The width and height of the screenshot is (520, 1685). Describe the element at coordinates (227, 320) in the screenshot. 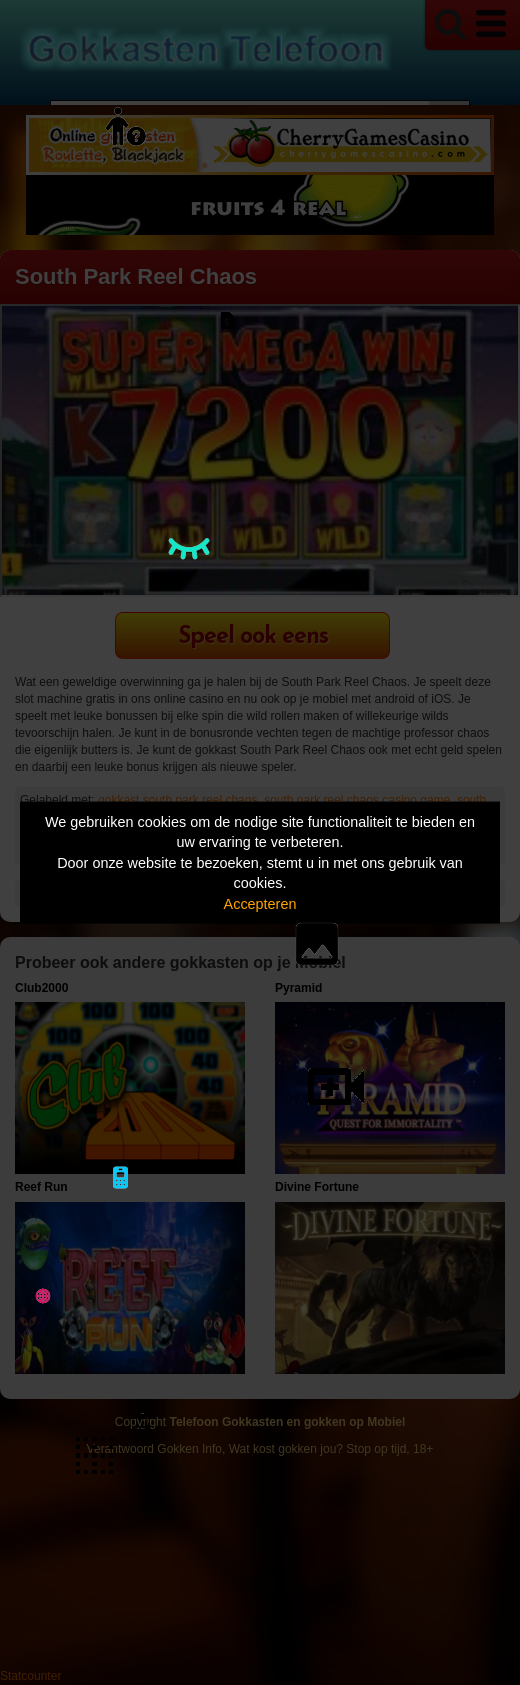

I see `view invoice or billing document` at that location.